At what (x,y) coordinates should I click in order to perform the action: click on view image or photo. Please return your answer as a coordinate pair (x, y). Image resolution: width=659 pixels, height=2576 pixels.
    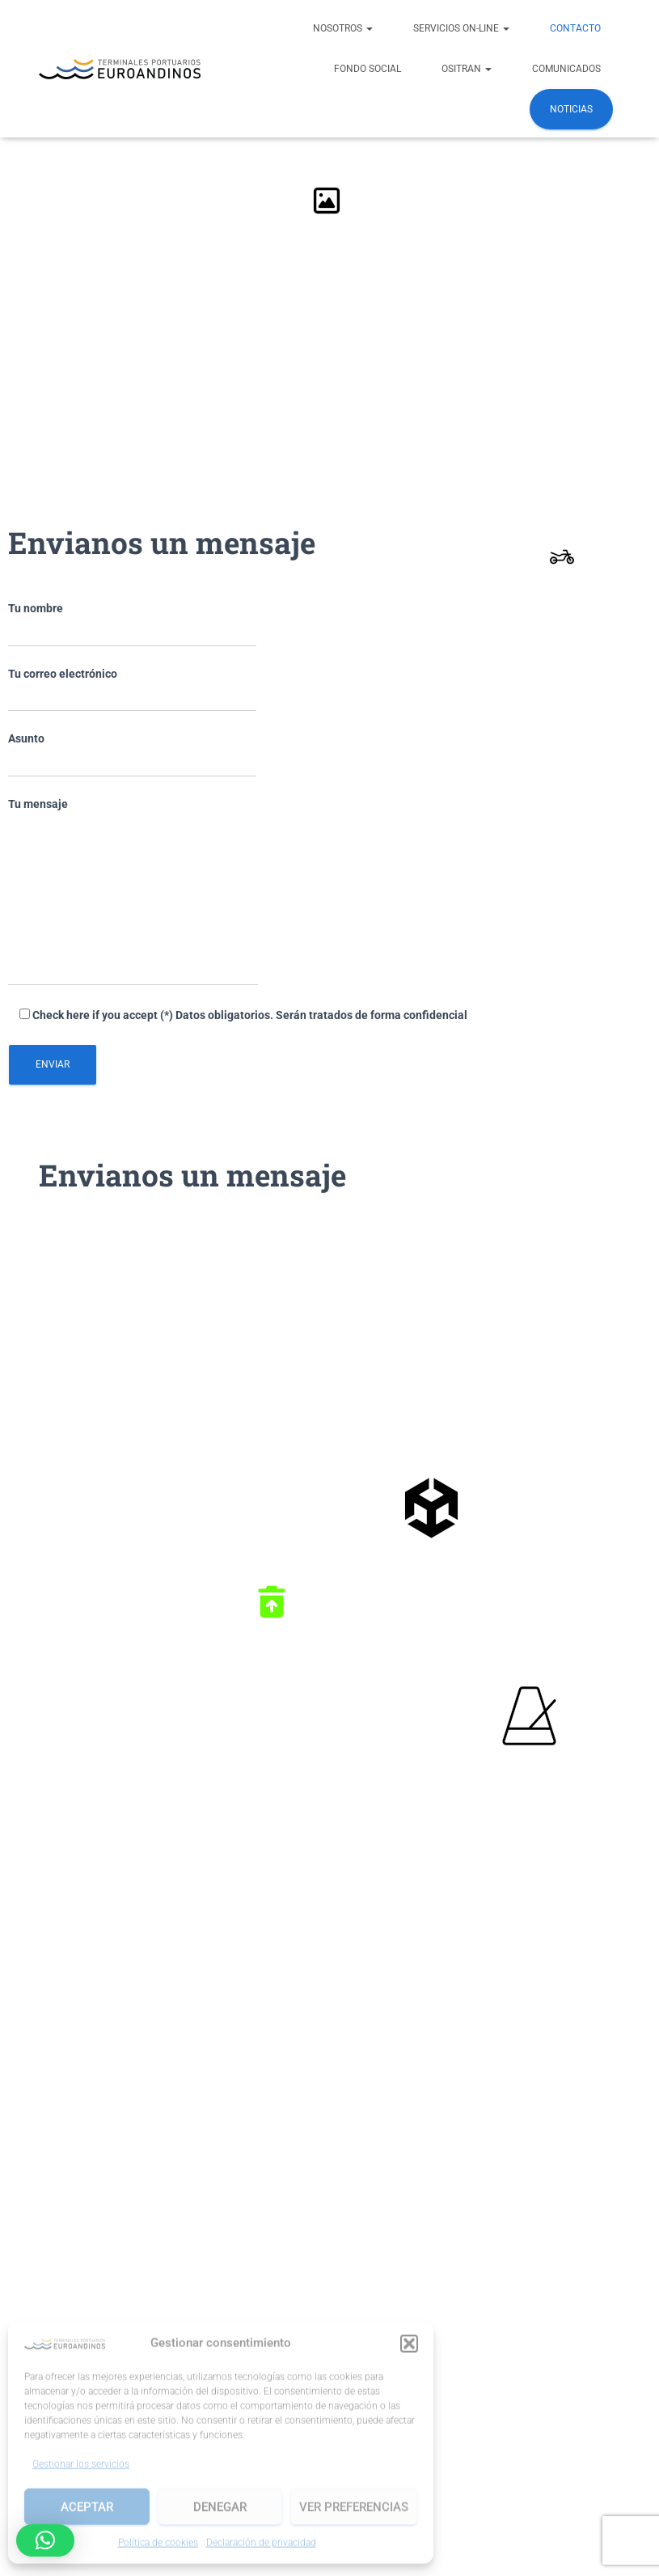
    Looking at the image, I should click on (327, 201).